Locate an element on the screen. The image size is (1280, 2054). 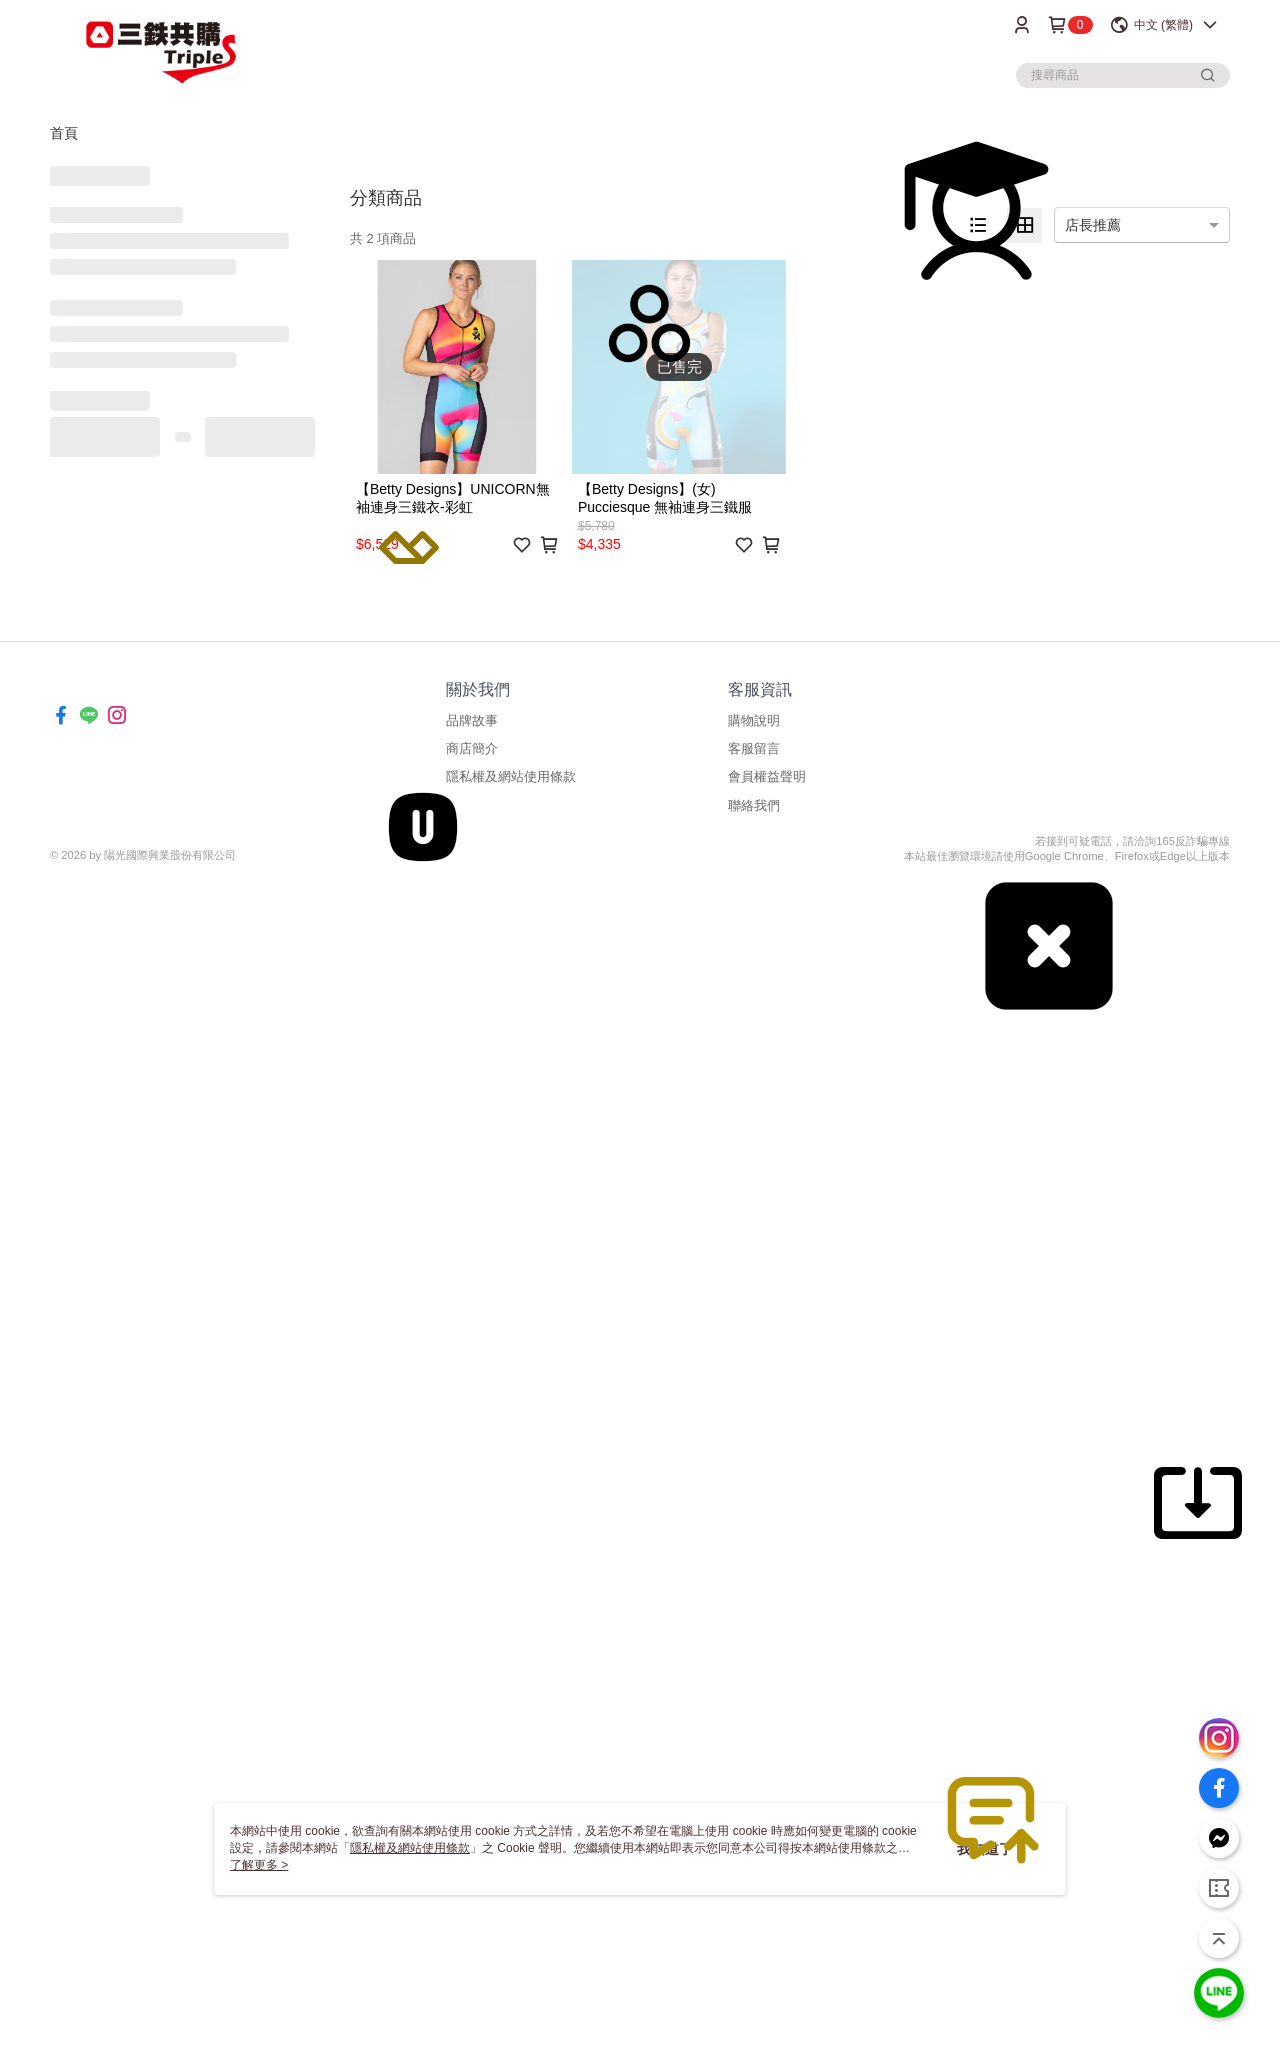
view connected groups or clusters is located at coordinates (649, 323).